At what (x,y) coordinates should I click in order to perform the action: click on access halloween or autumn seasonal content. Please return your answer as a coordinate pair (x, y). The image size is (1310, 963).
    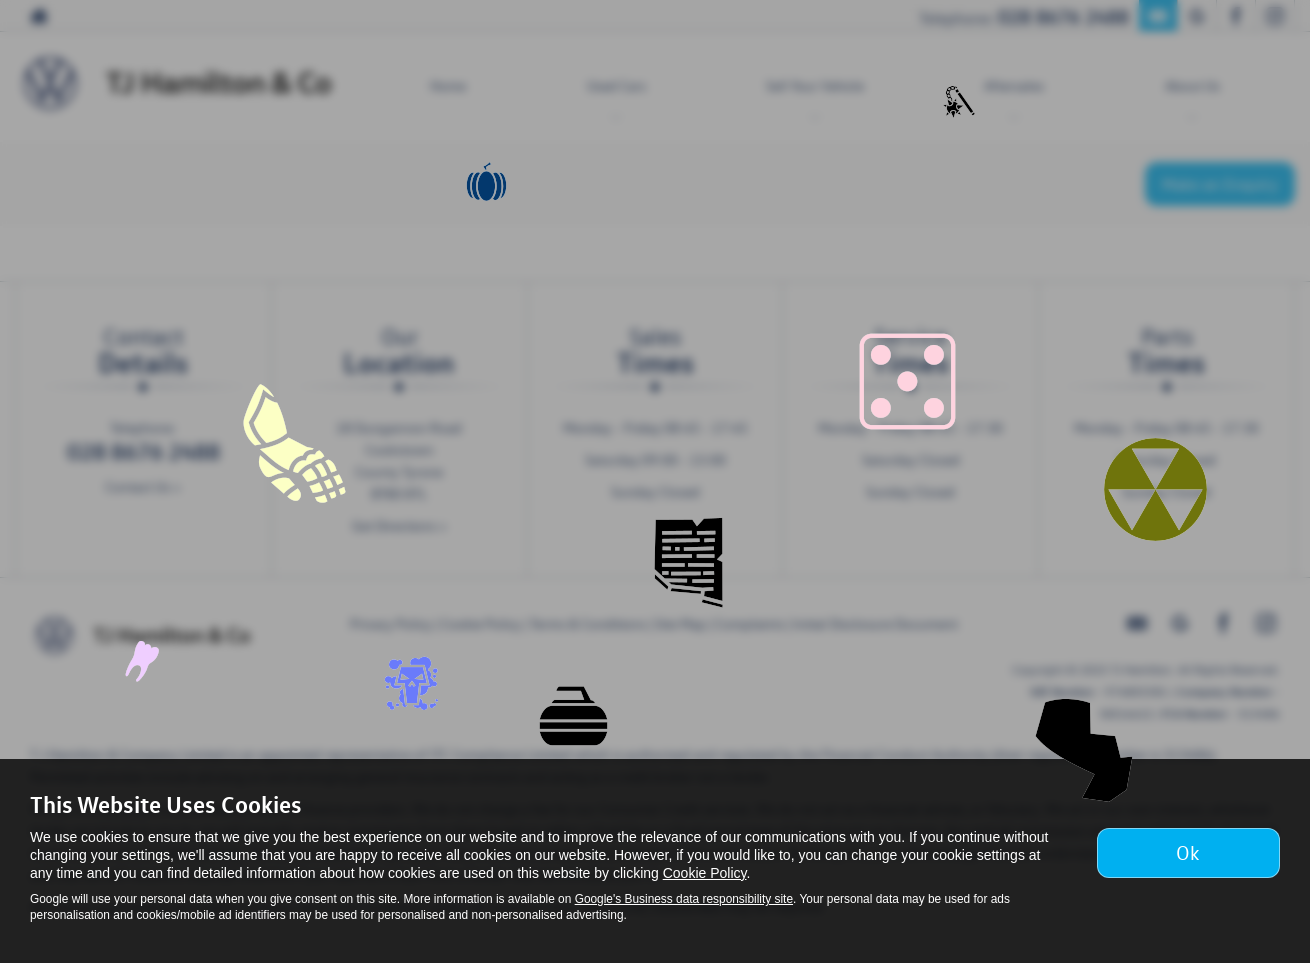
    Looking at the image, I should click on (486, 181).